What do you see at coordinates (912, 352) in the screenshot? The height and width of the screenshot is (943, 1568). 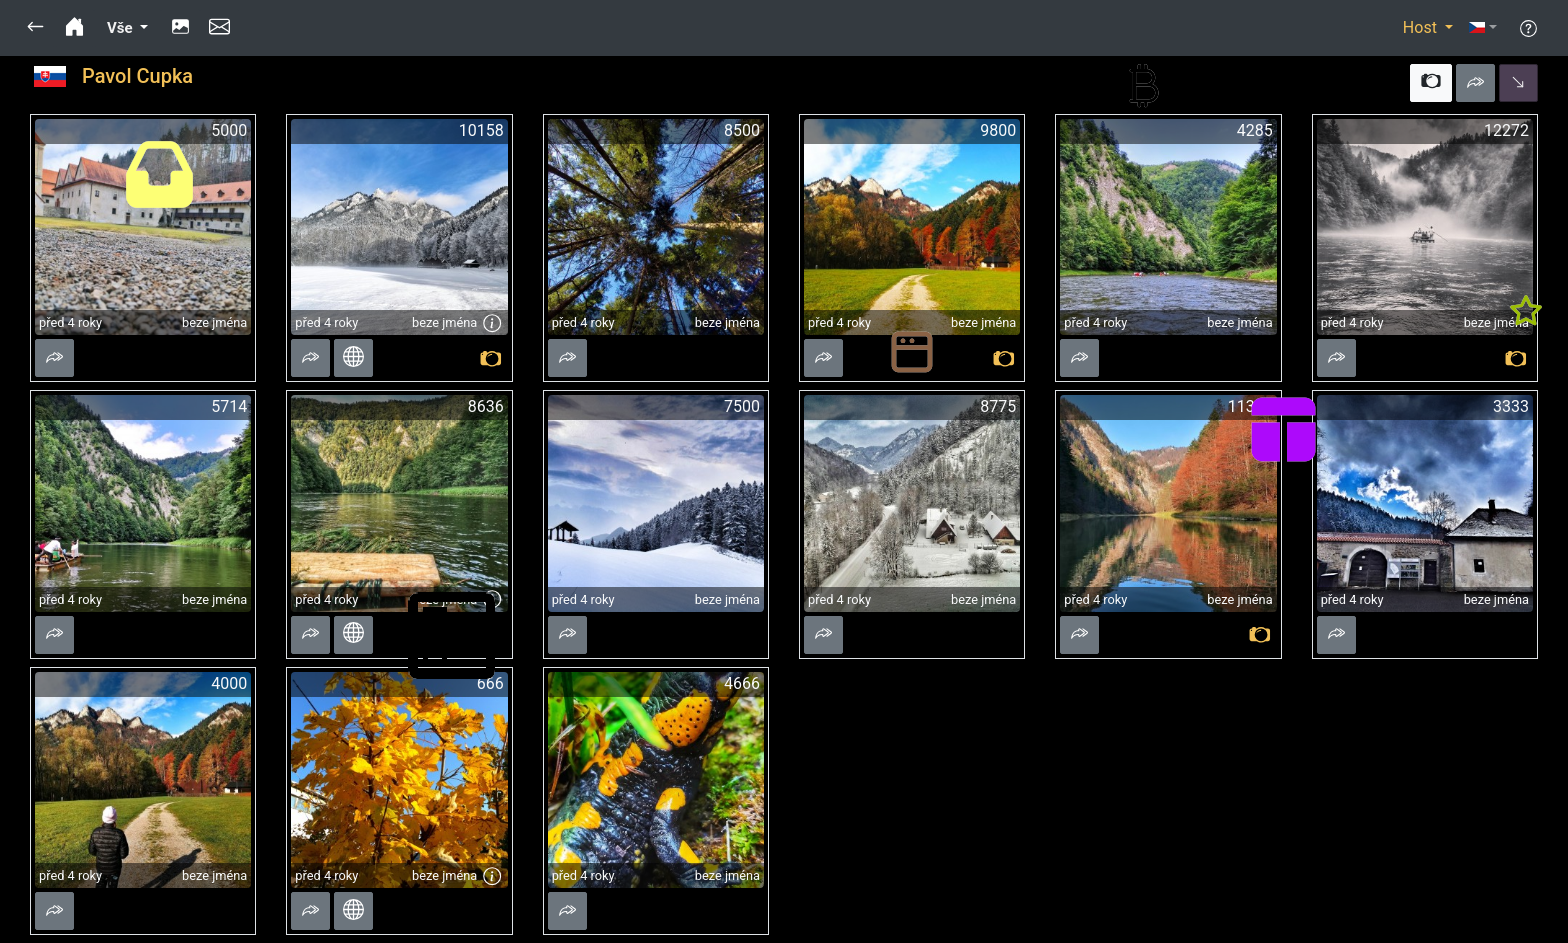 I see `open web browser` at bounding box center [912, 352].